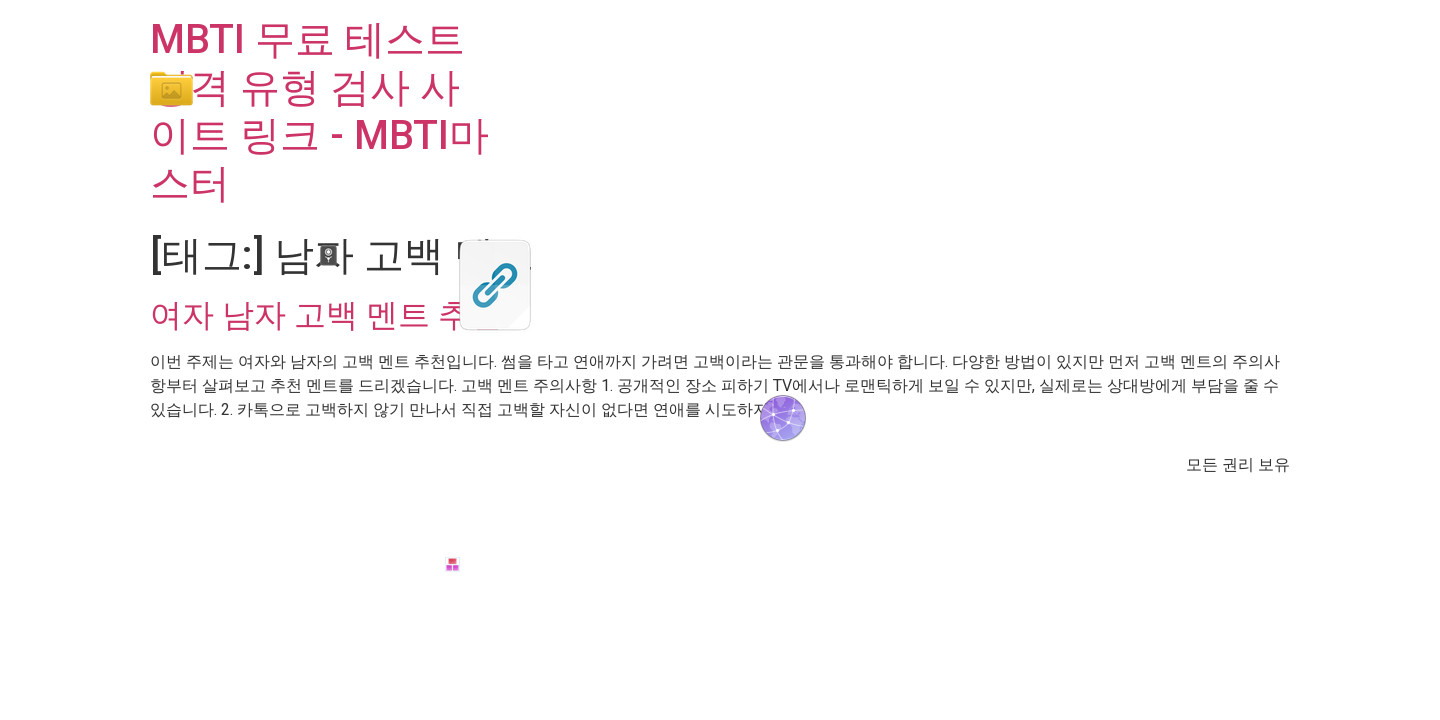 Image resolution: width=1440 pixels, height=720 pixels. Describe the element at coordinates (452, 564) in the screenshot. I see `select all items in the current view` at that location.